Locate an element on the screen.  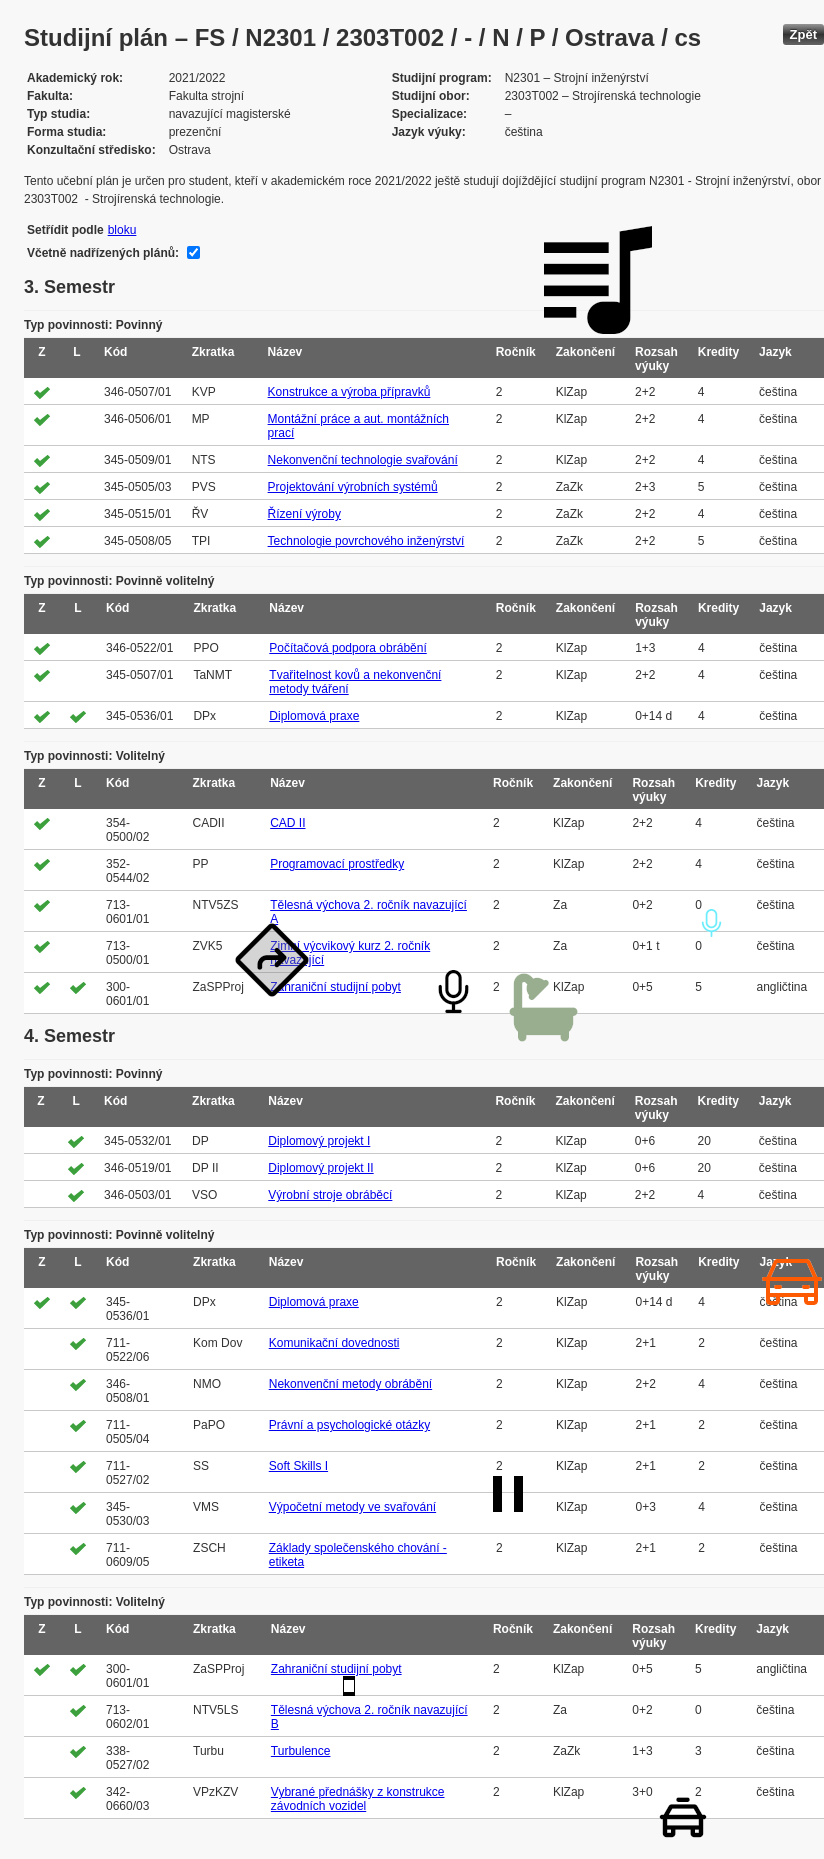
view your music playlist is located at coordinates (598, 280).